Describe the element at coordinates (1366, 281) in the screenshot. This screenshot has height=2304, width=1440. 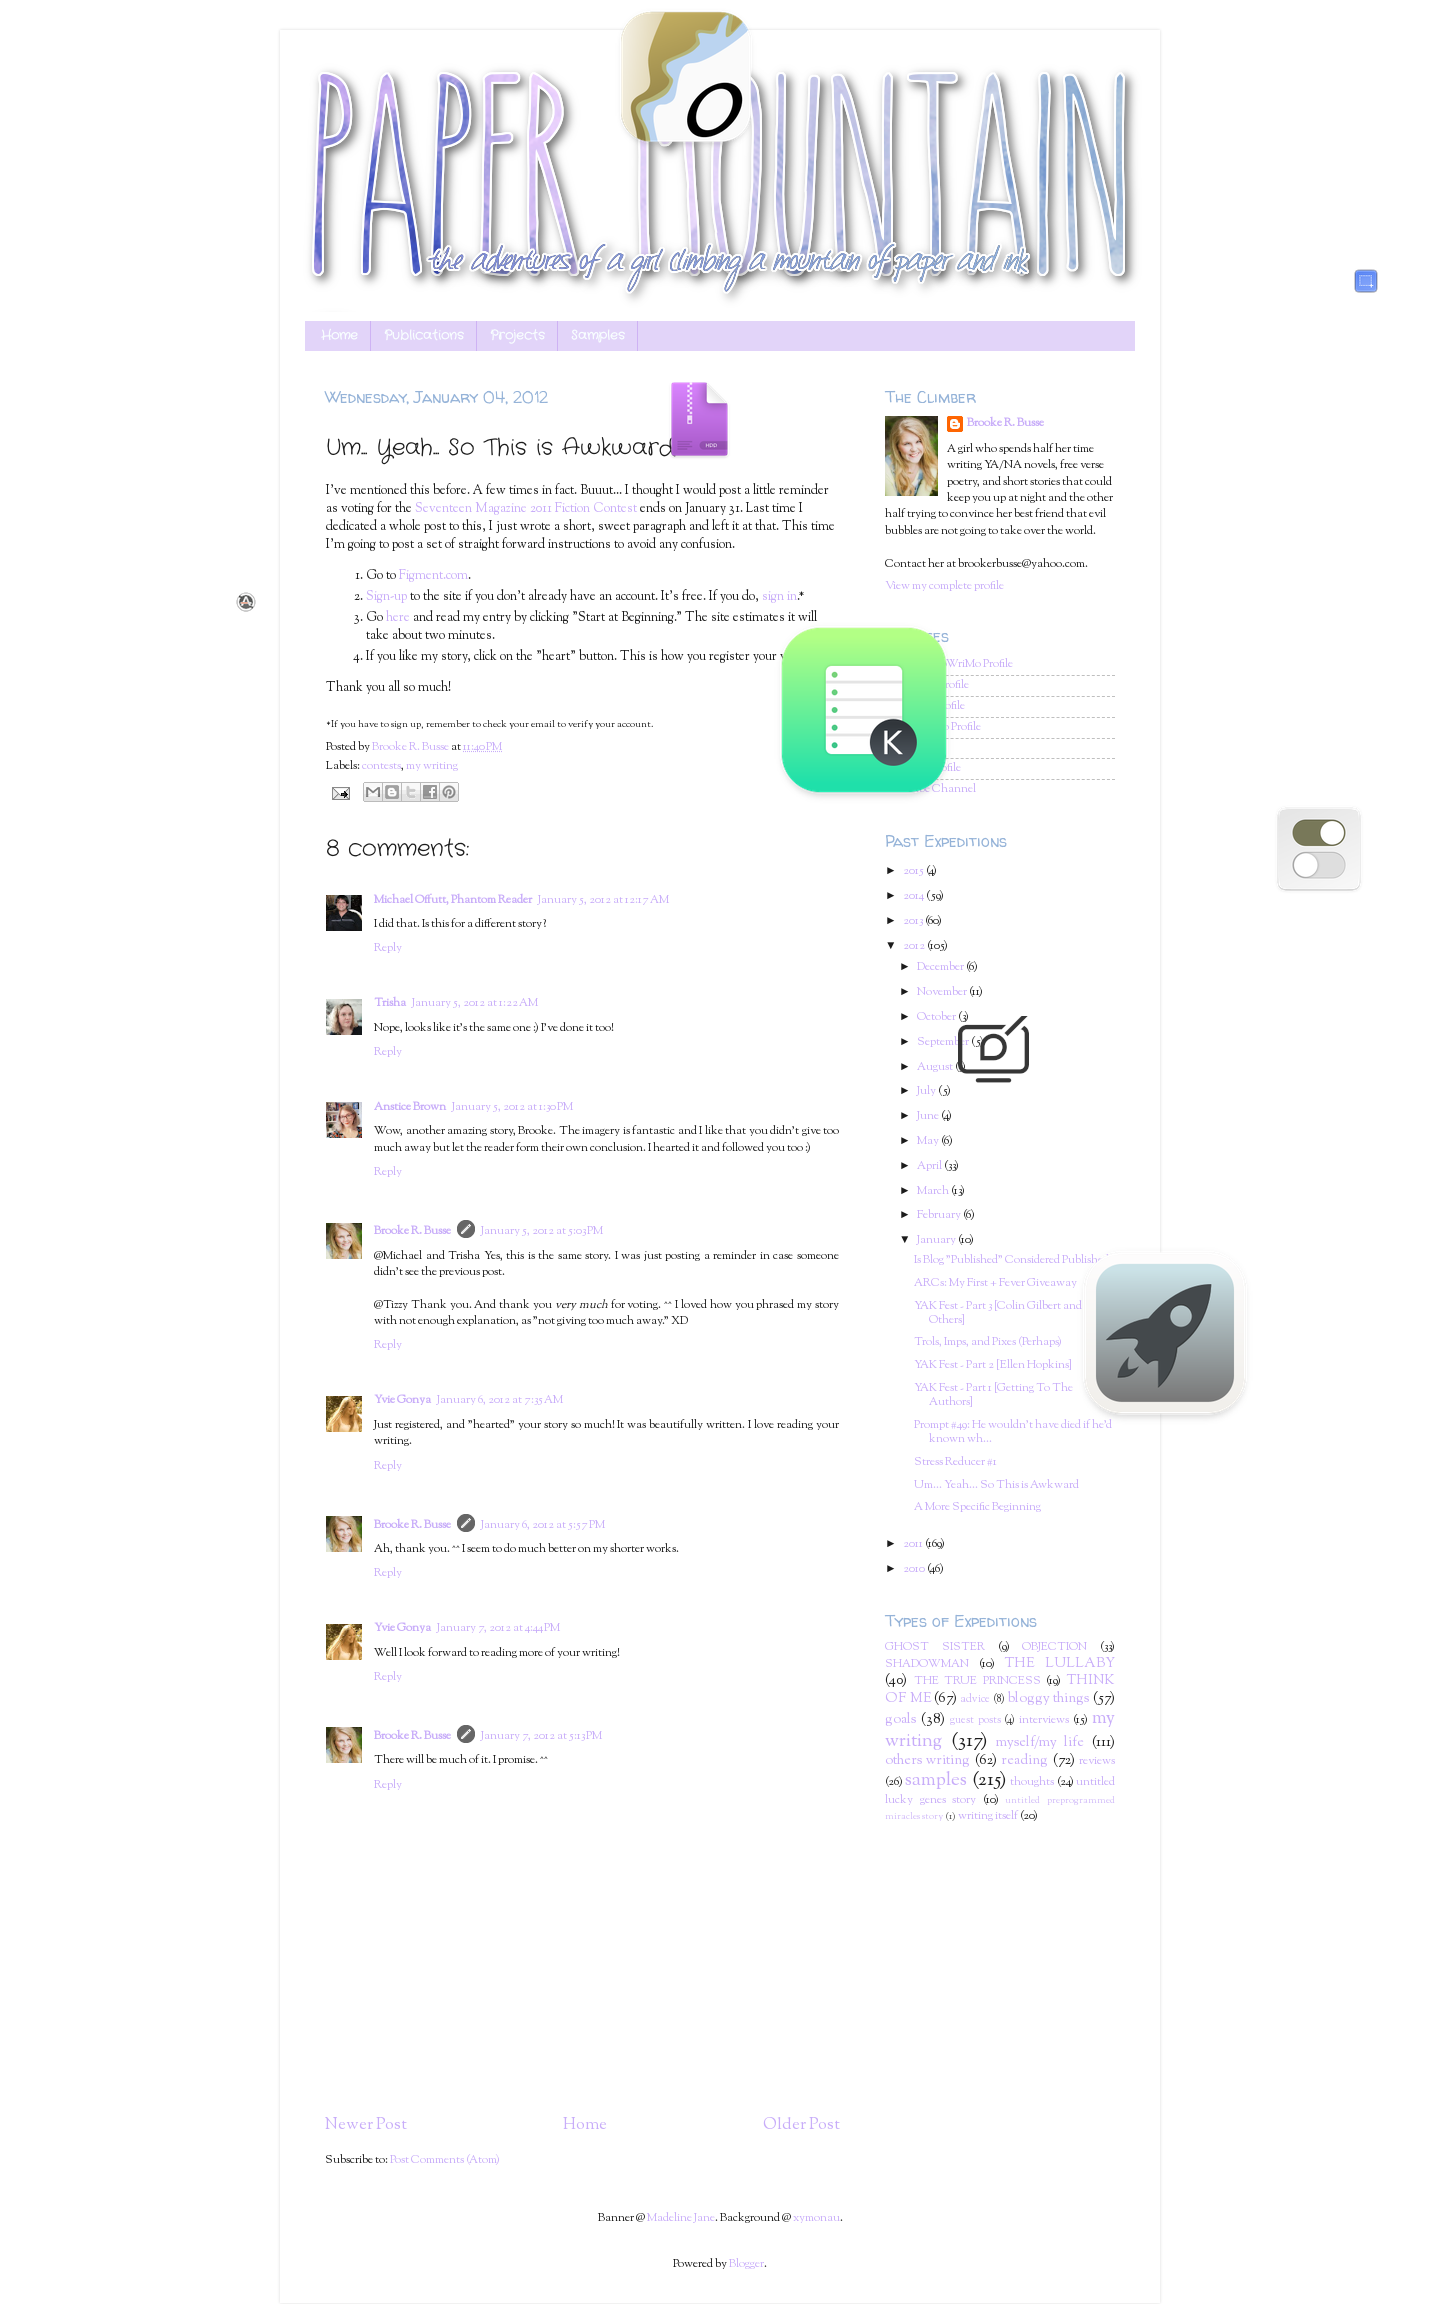
I see `take a screenshot` at that location.